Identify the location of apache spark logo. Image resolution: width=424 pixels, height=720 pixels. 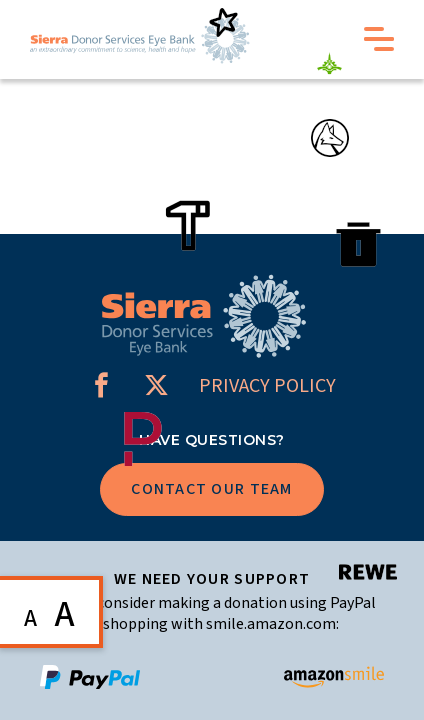
(223, 22).